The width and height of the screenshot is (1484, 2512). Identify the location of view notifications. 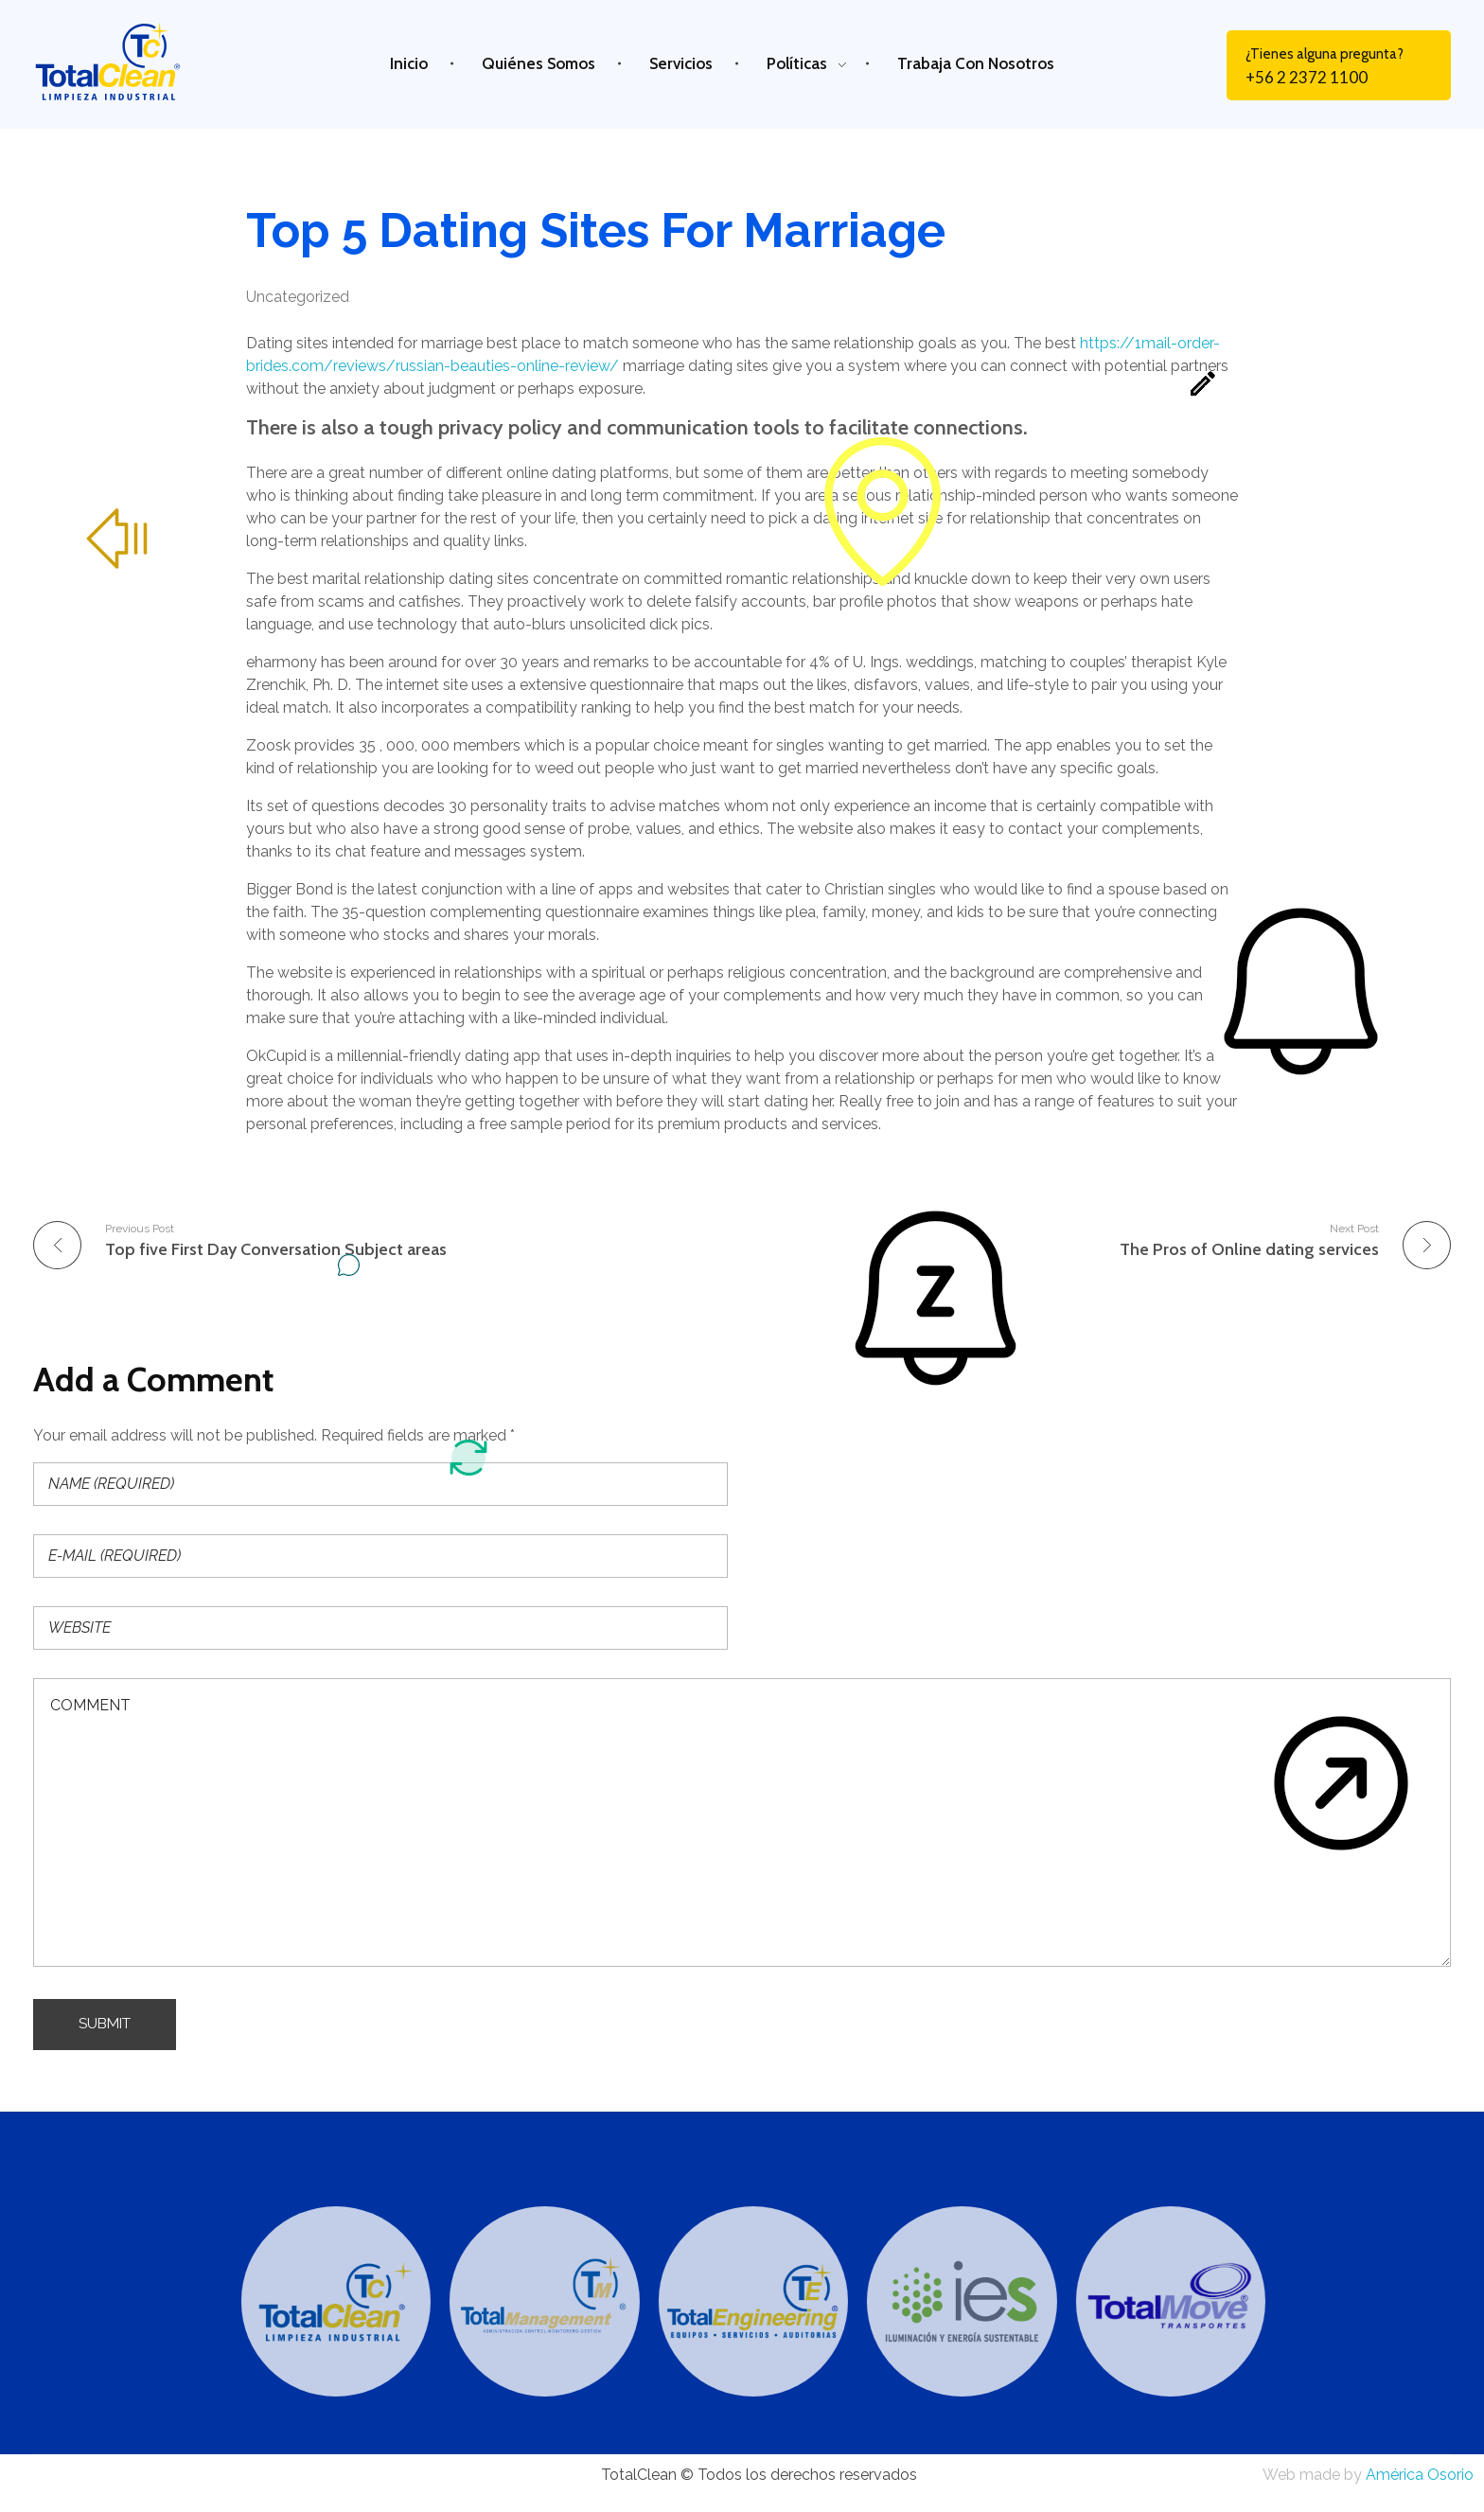
(1300, 991).